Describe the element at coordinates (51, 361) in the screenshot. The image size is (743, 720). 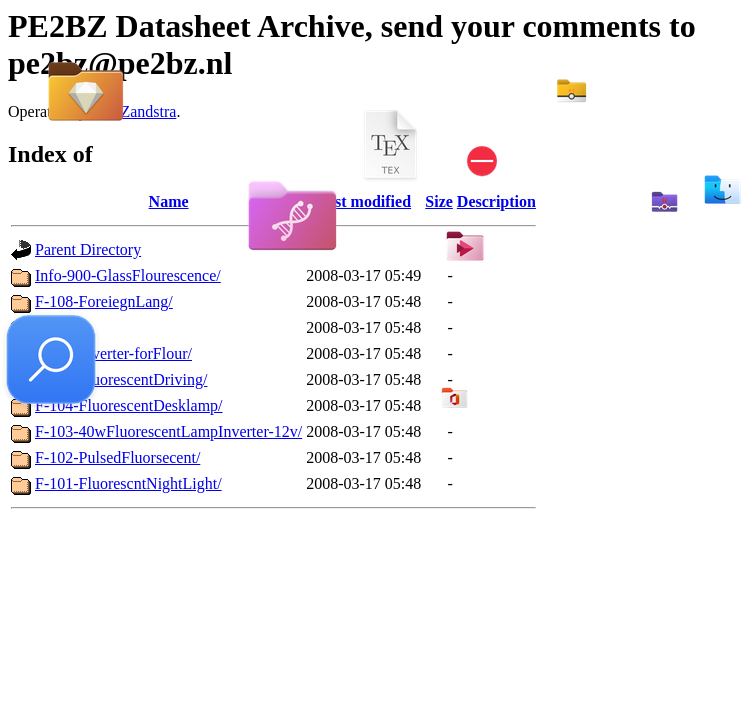
I see `open search or spotlight functionality` at that location.